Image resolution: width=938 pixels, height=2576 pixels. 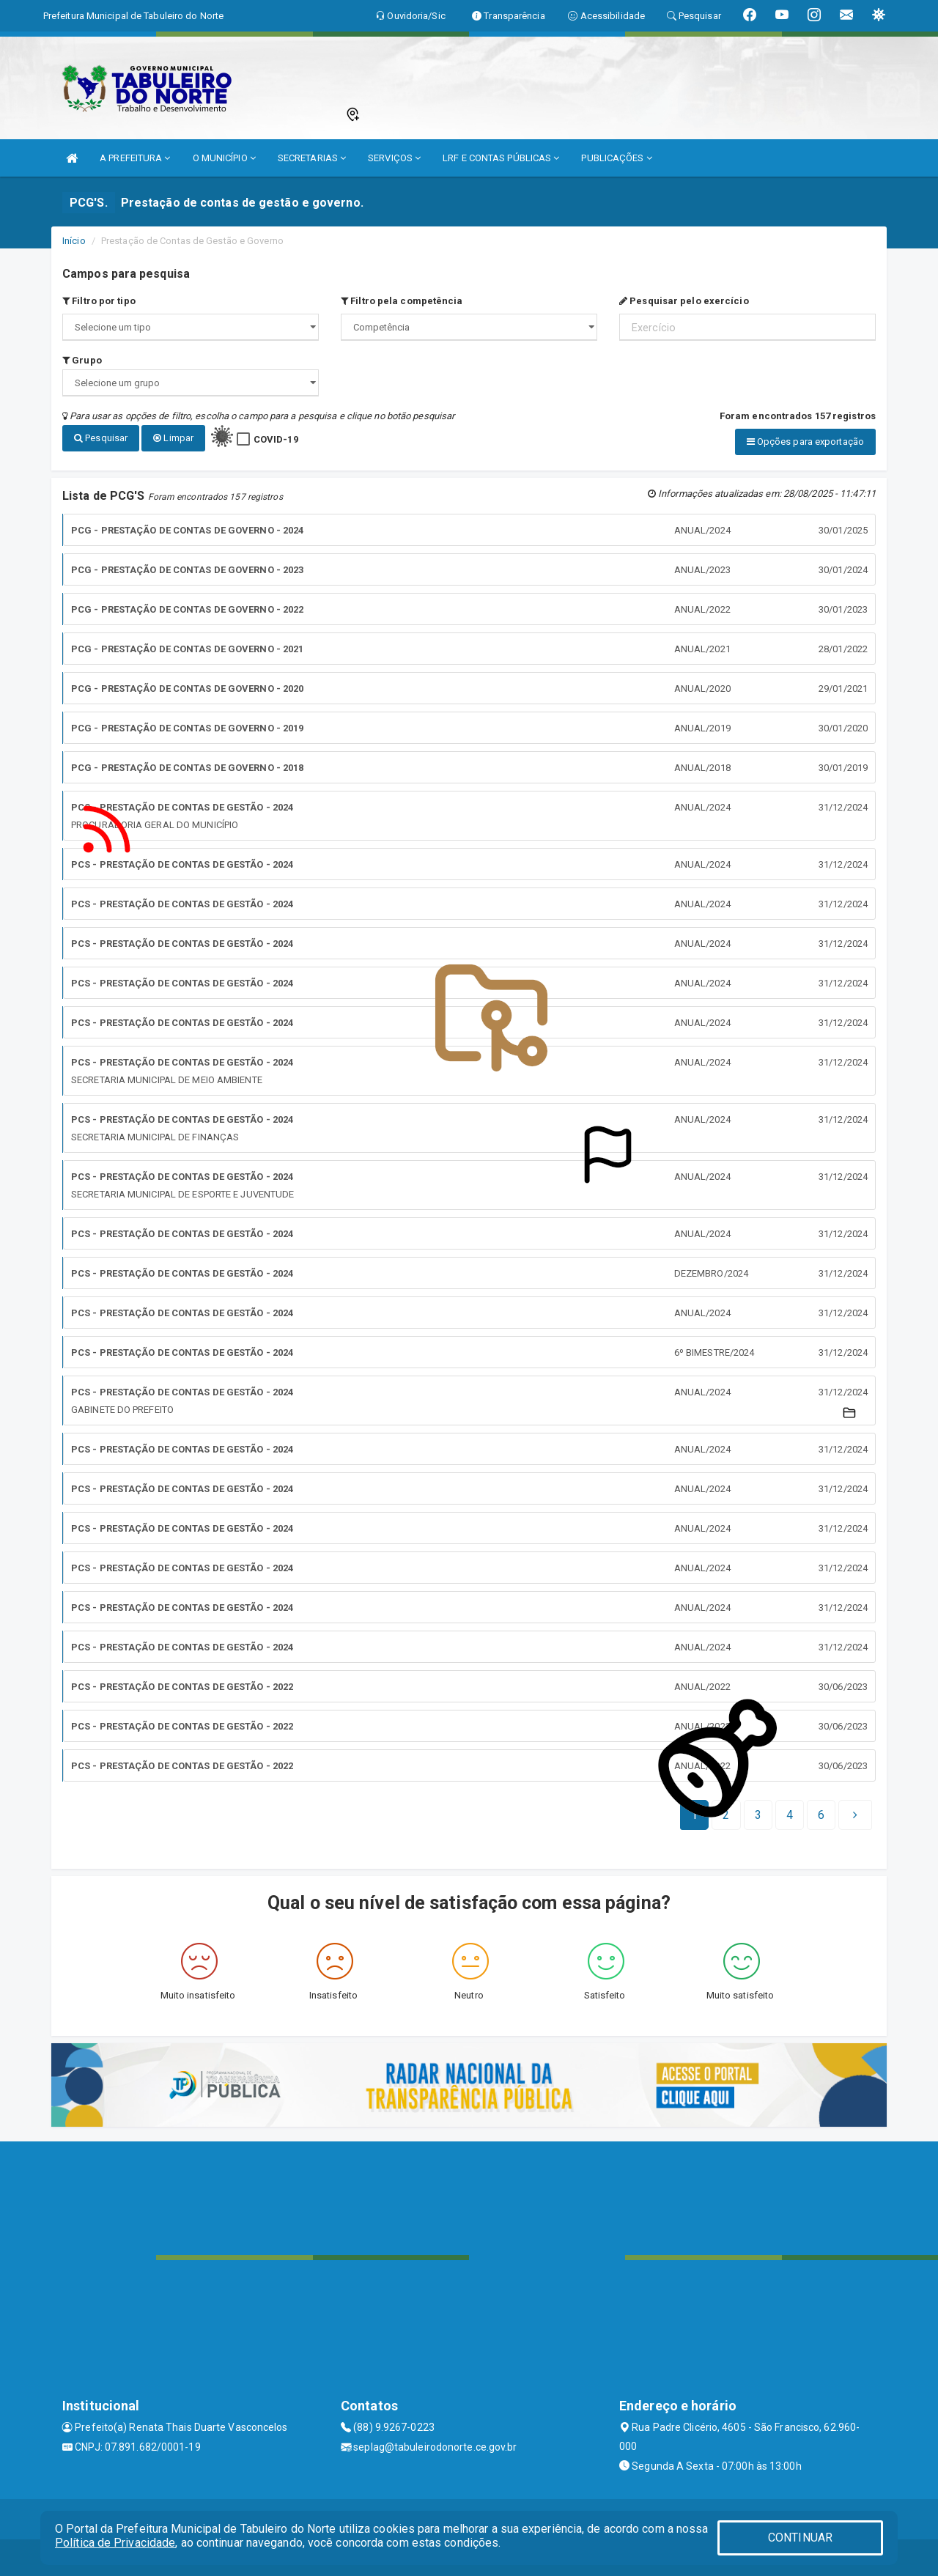 What do you see at coordinates (717, 1759) in the screenshot?
I see `food or dining category` at bounding box center [717, 1759].